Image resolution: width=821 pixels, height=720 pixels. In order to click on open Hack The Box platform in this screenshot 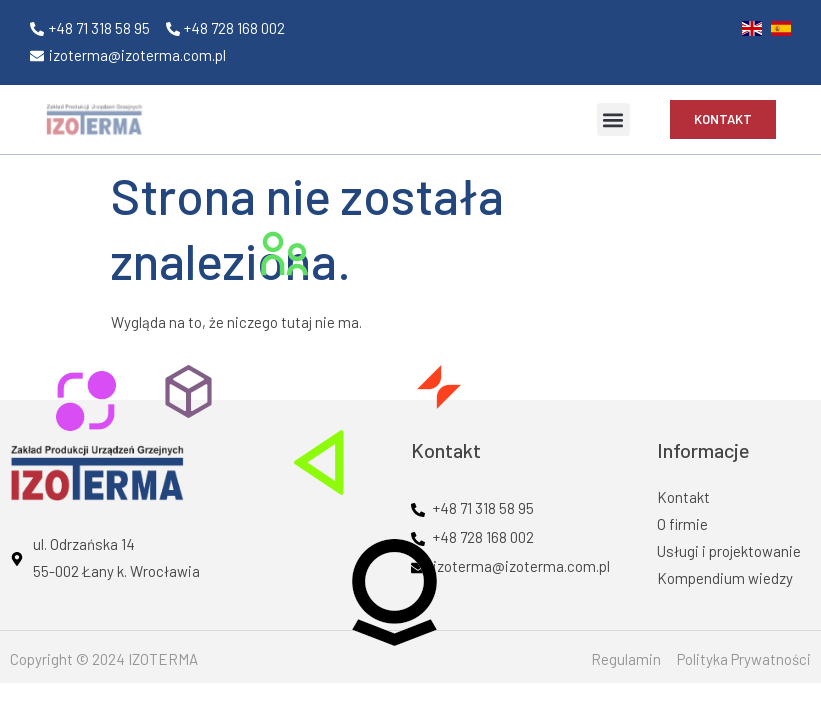, I will do `click(188, 391)`.